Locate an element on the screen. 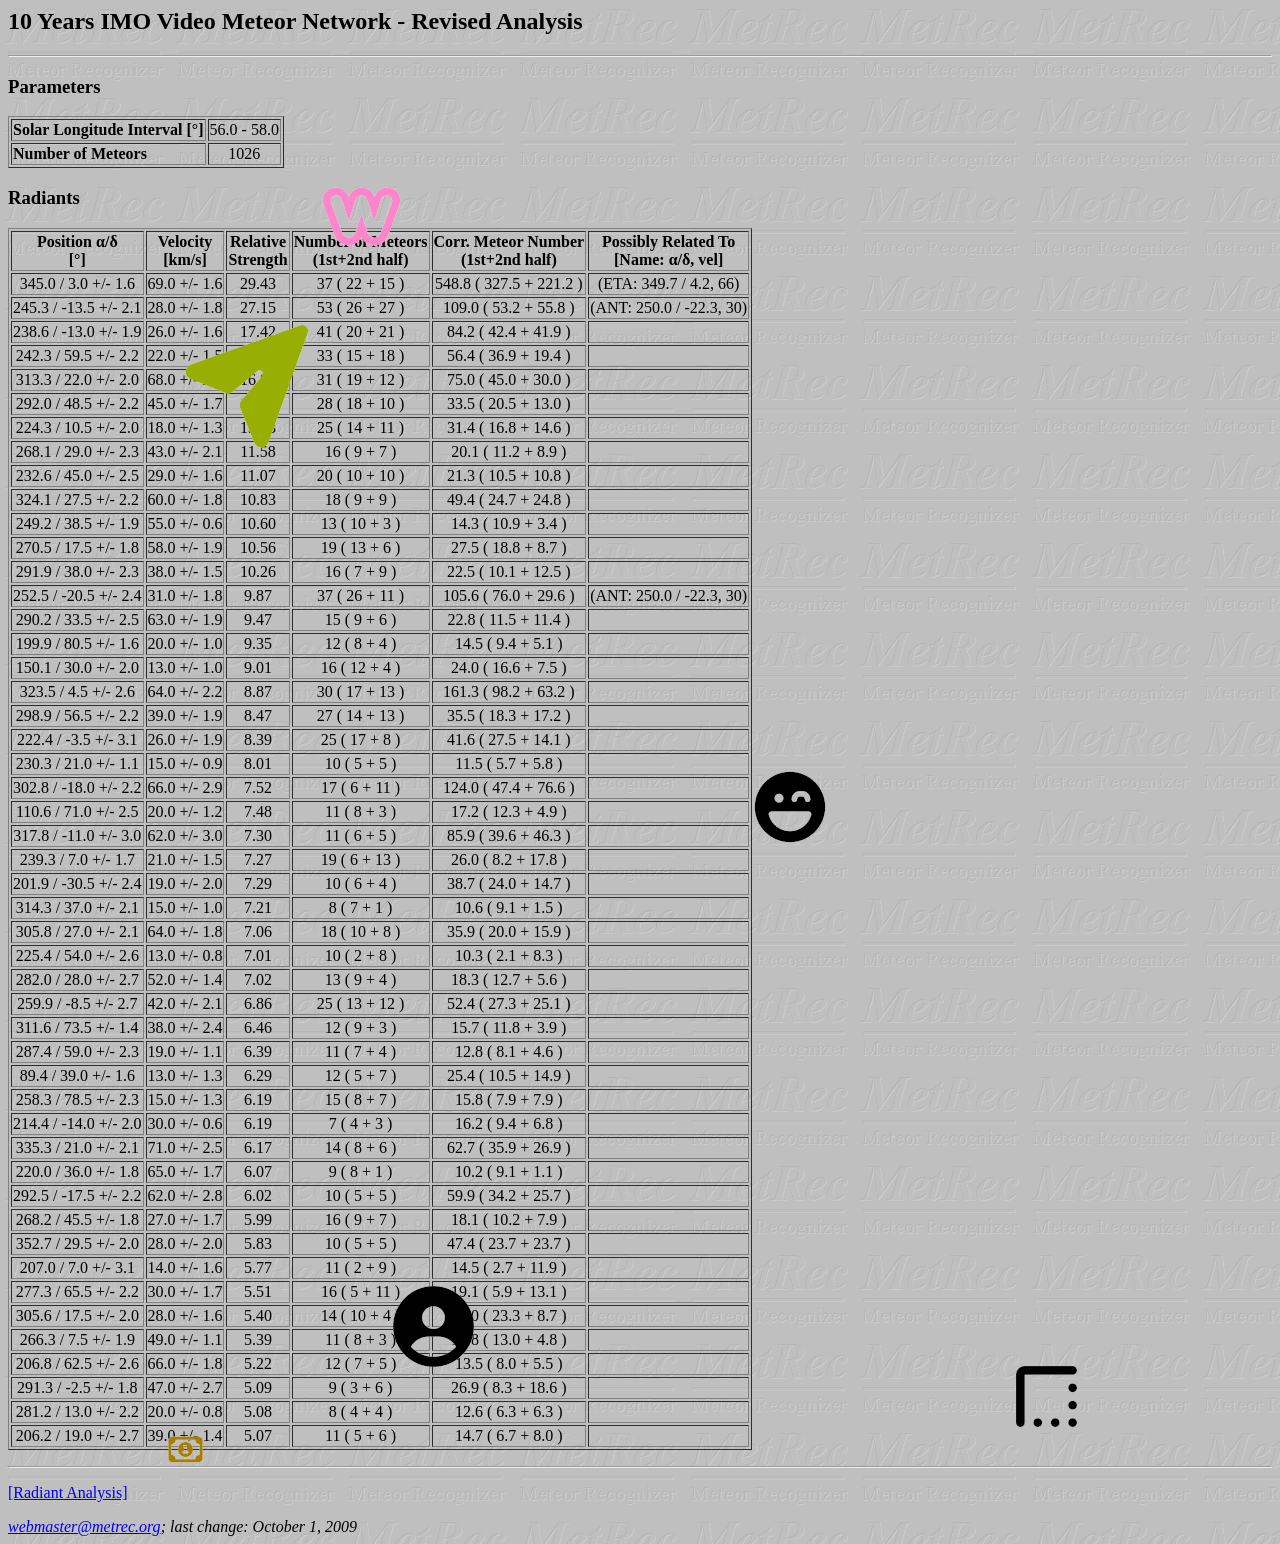 This screenshot has width=1280, height=1544. view your profile is located at coordinates (433, 1326).